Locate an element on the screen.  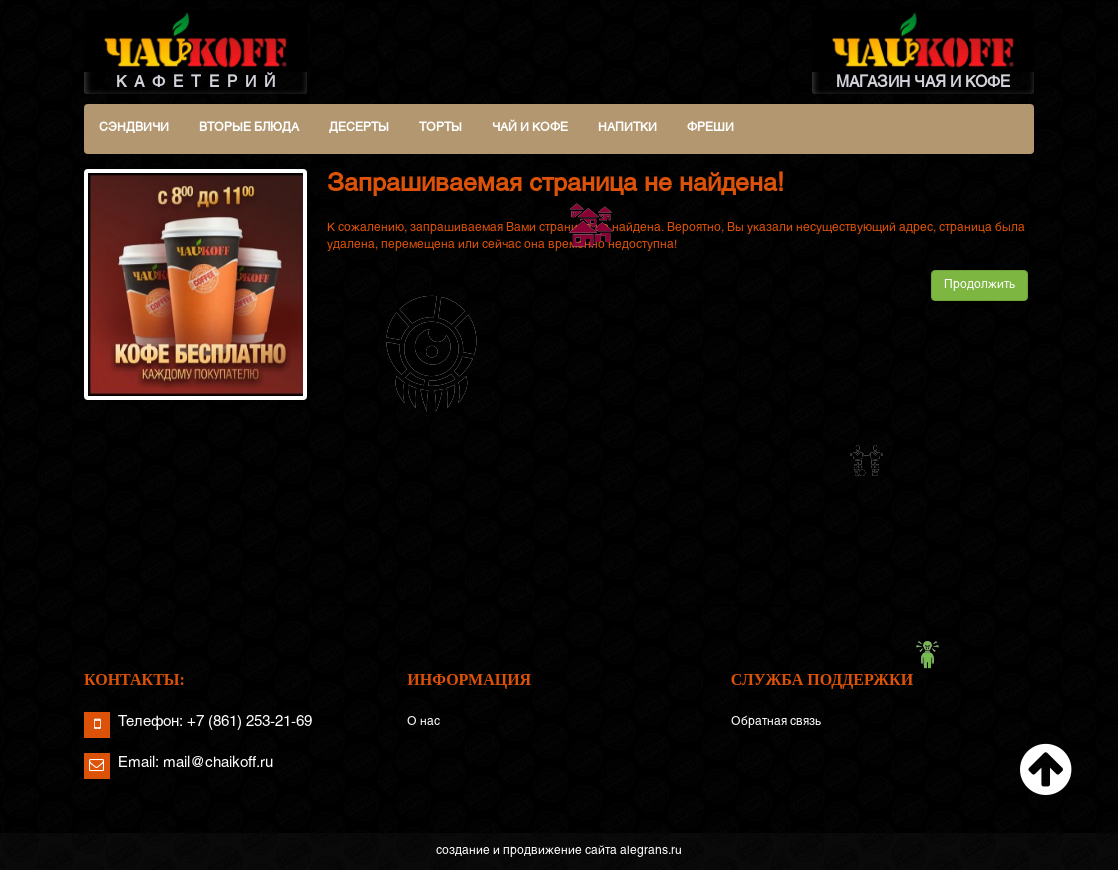
summon or activate a beholder creature is located at coordinates (431, 353).